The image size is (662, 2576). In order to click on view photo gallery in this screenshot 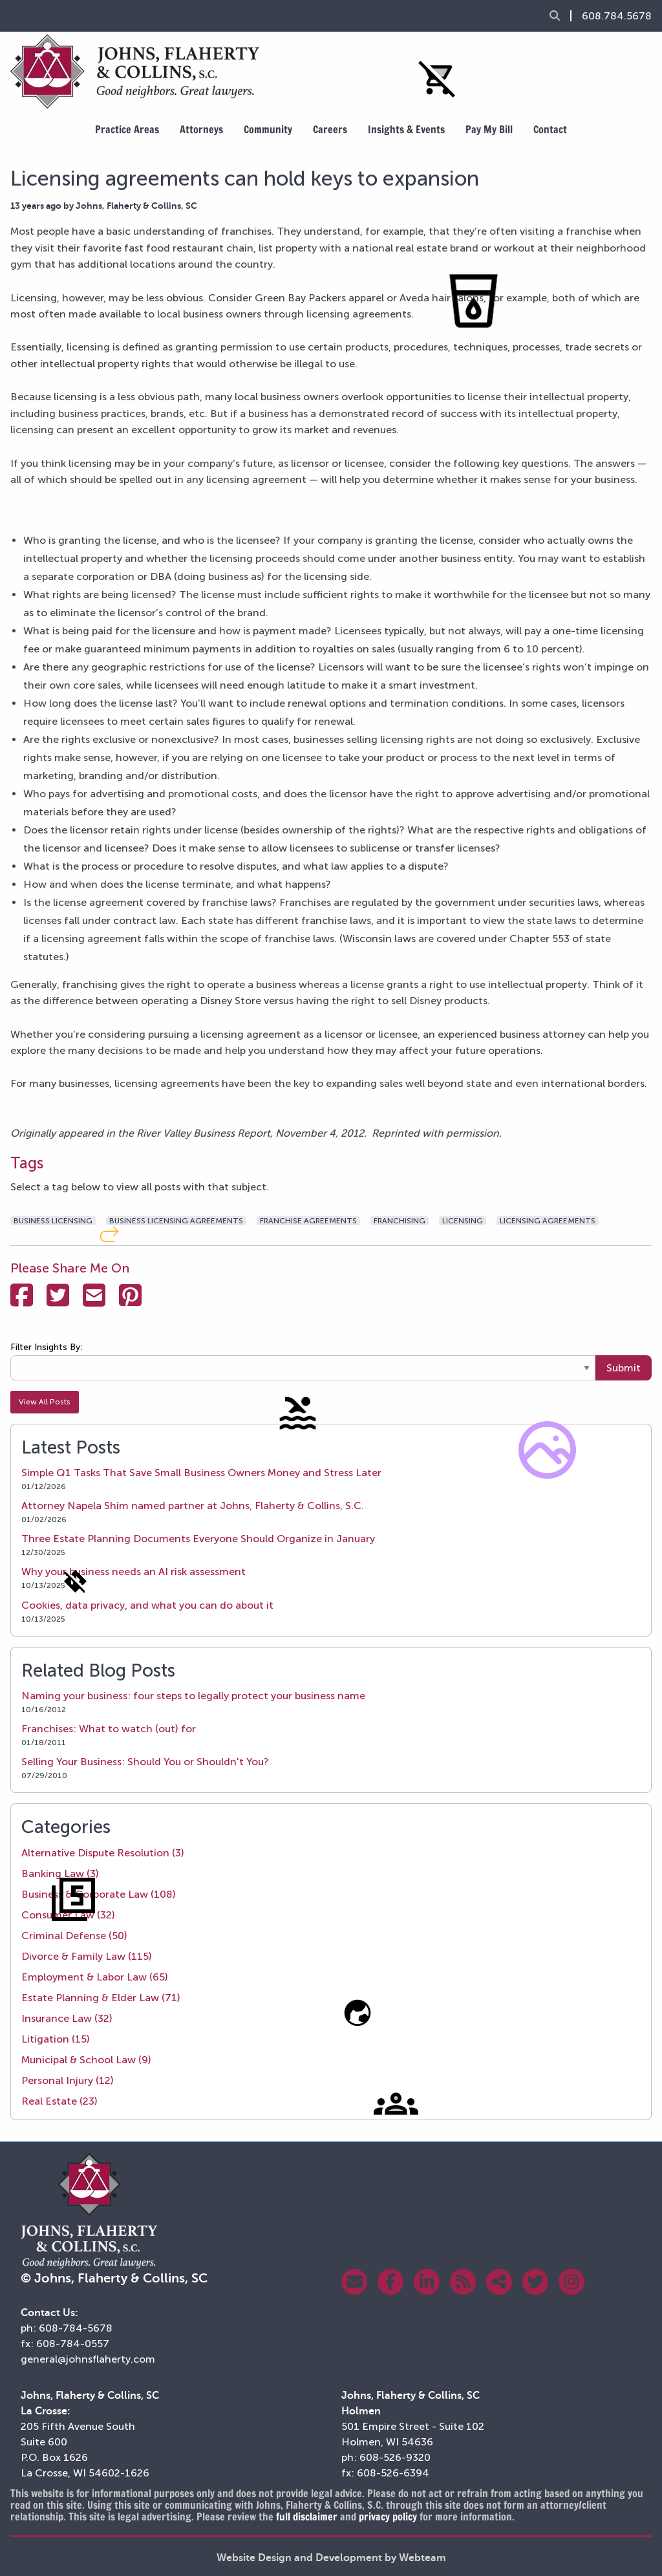, I will do `click(547, 1450)`.